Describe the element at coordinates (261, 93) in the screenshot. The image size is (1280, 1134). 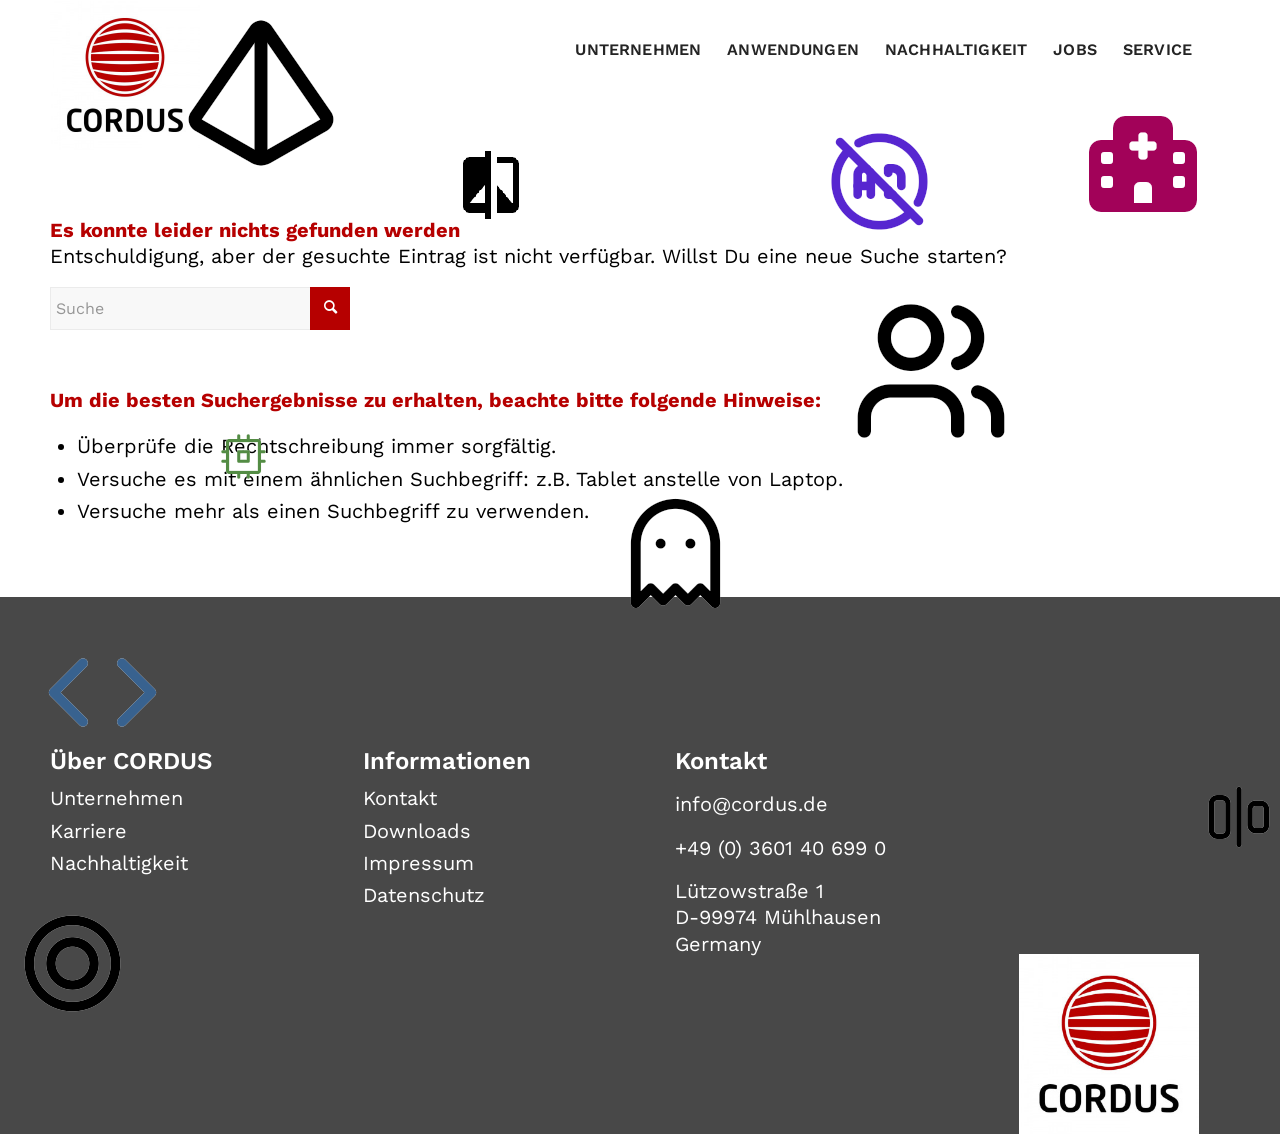
I see `view 3D model or object` at that location.